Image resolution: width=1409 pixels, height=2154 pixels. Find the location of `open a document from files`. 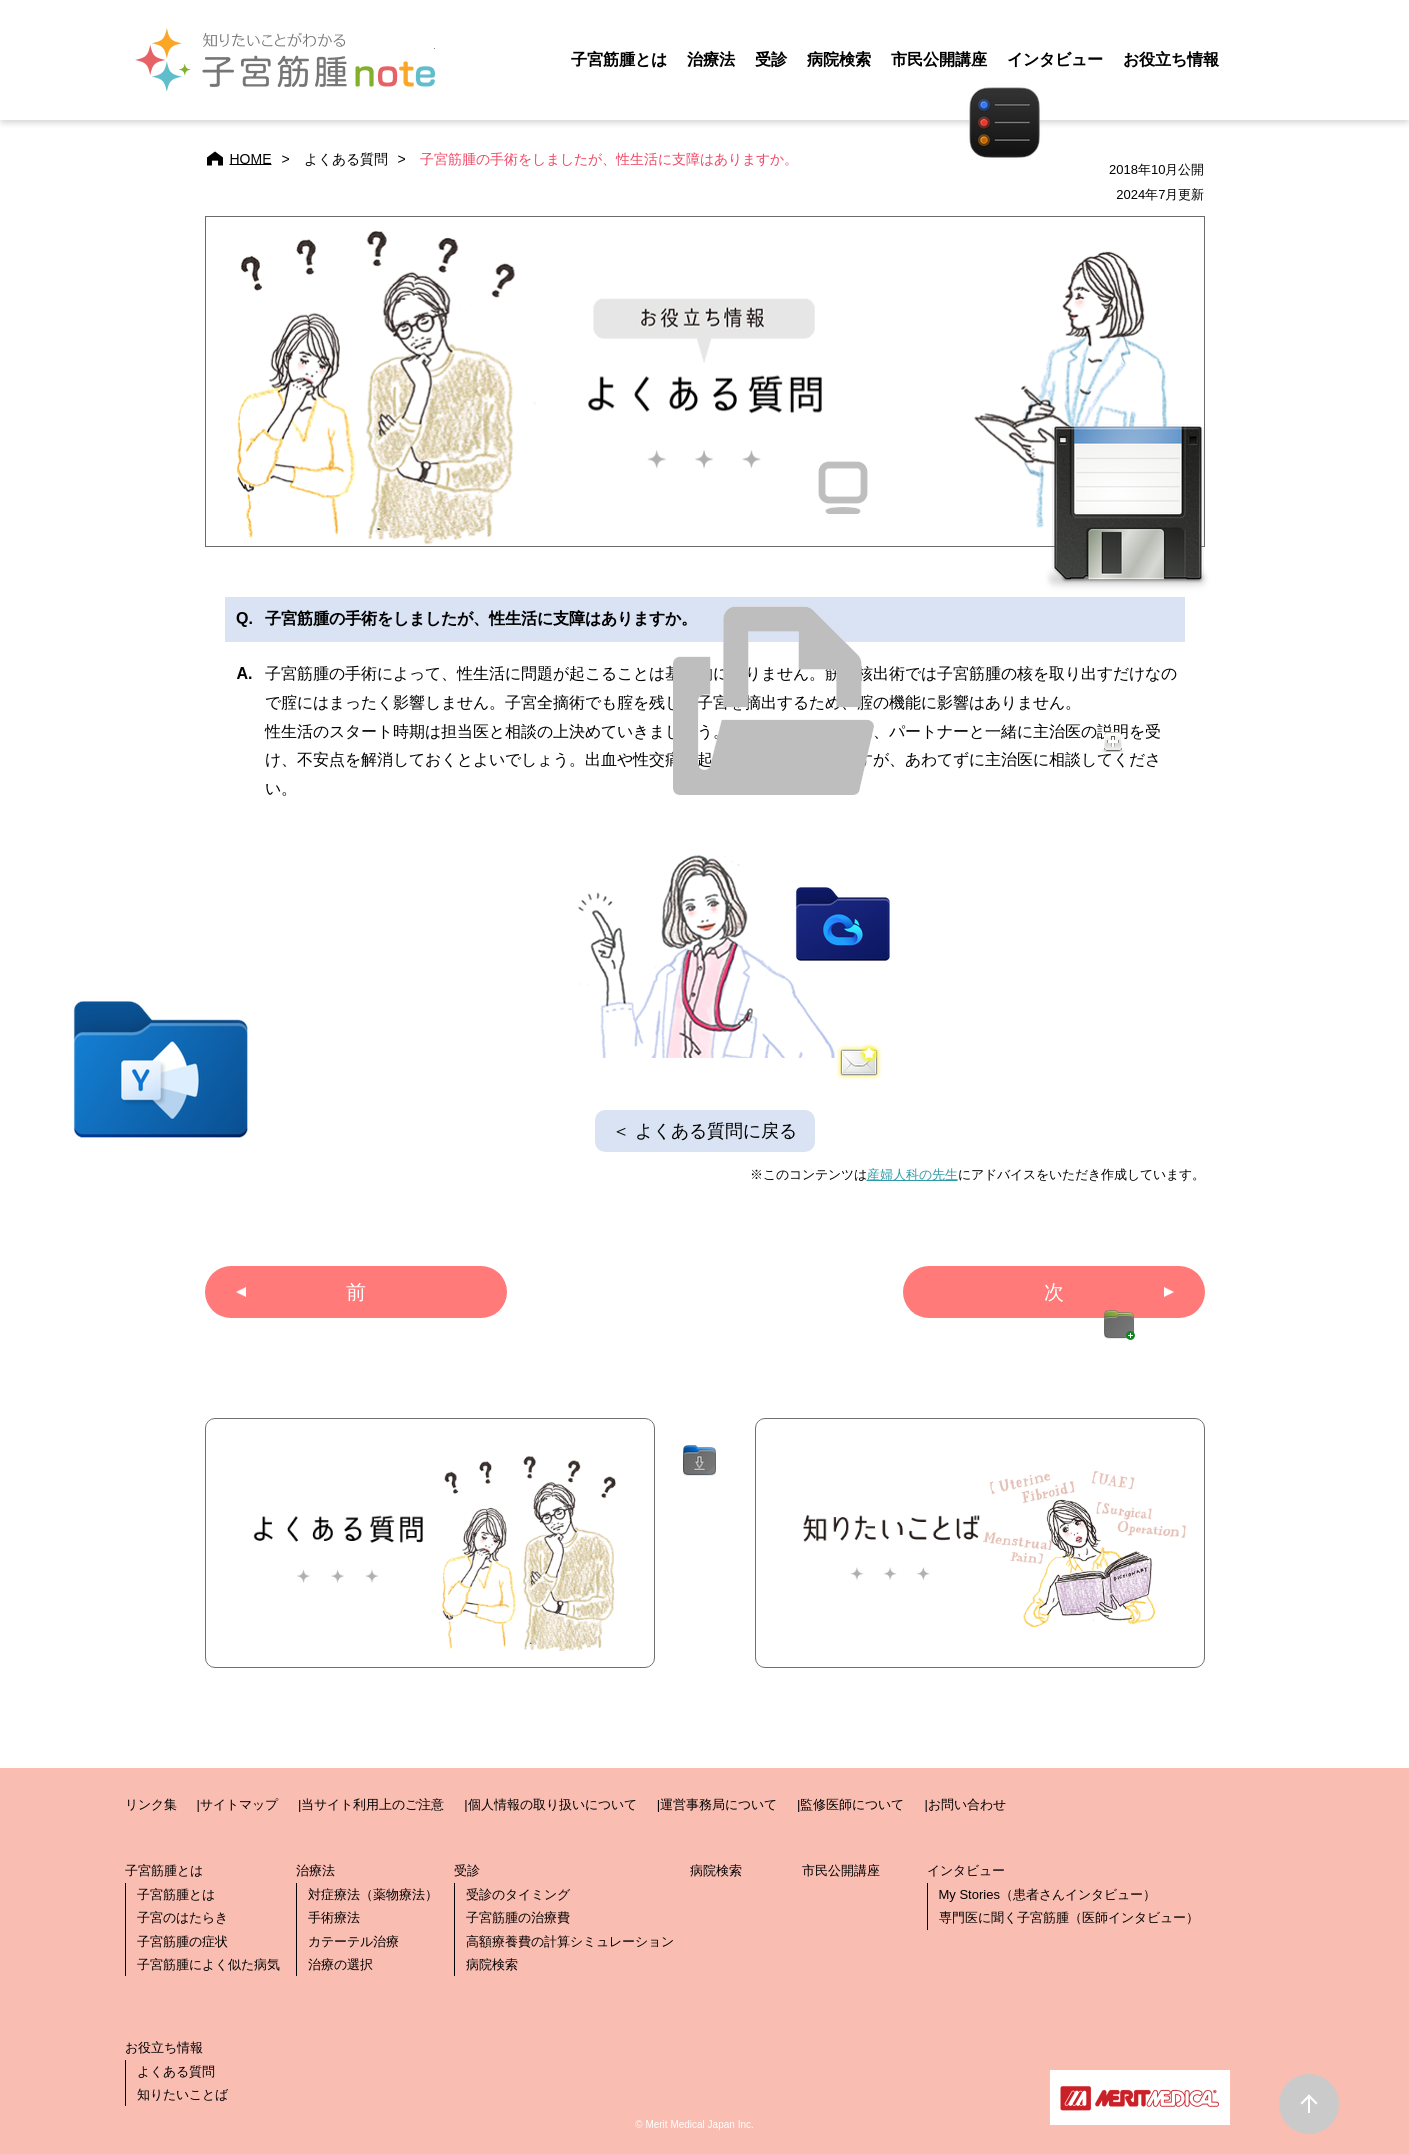

open a document from files is located at coordinates (773, 694).